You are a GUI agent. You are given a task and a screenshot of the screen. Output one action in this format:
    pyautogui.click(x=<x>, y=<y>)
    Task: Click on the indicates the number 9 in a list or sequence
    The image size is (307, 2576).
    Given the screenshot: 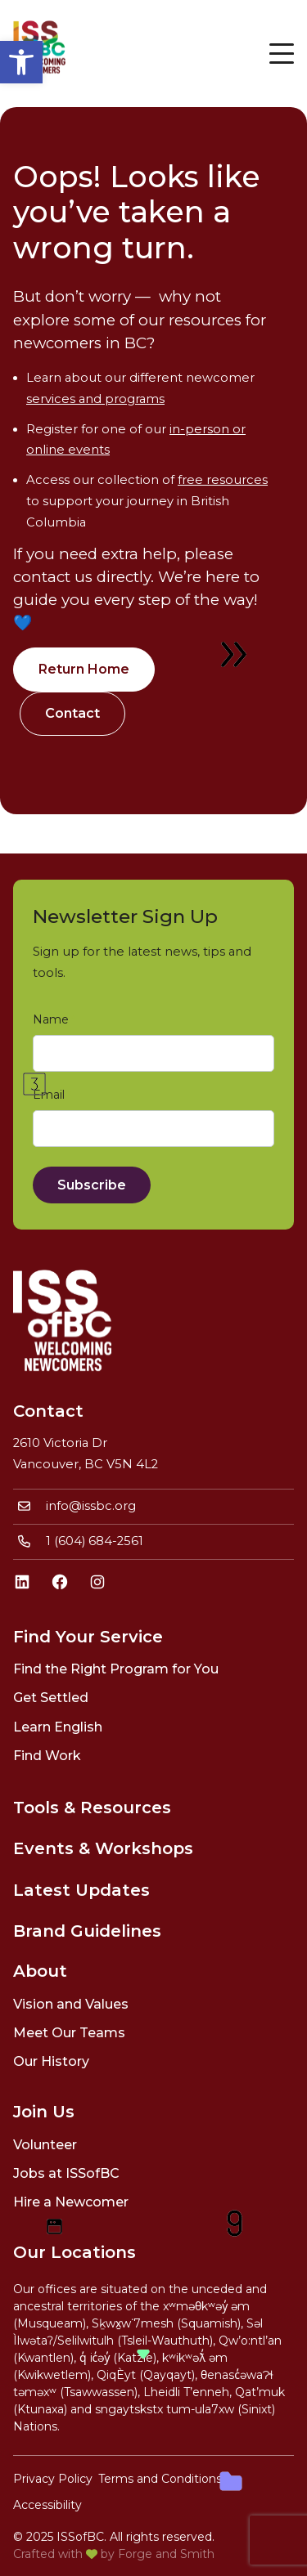 What is the action you would take?
    pyautogui.click(x=234, y=2223)
    